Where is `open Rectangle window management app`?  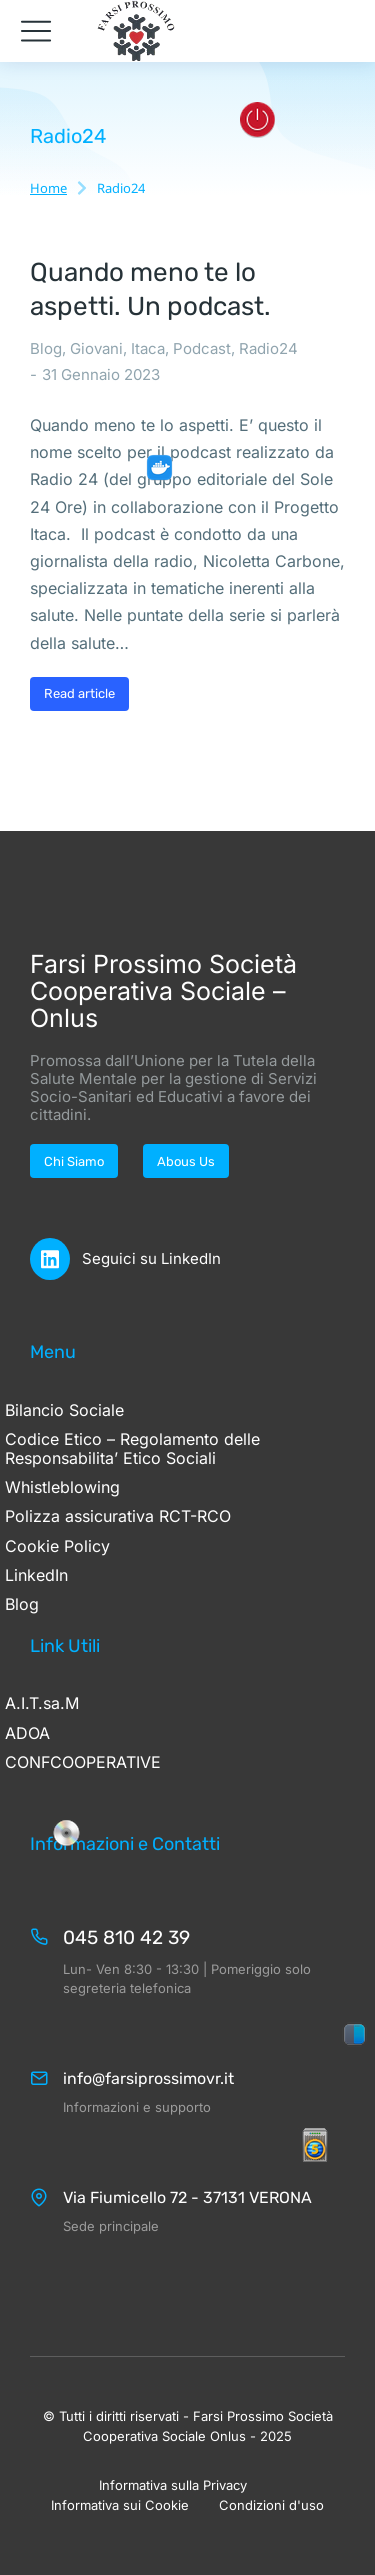 open Rectangle window management app is located at coordinates (354, 2034).